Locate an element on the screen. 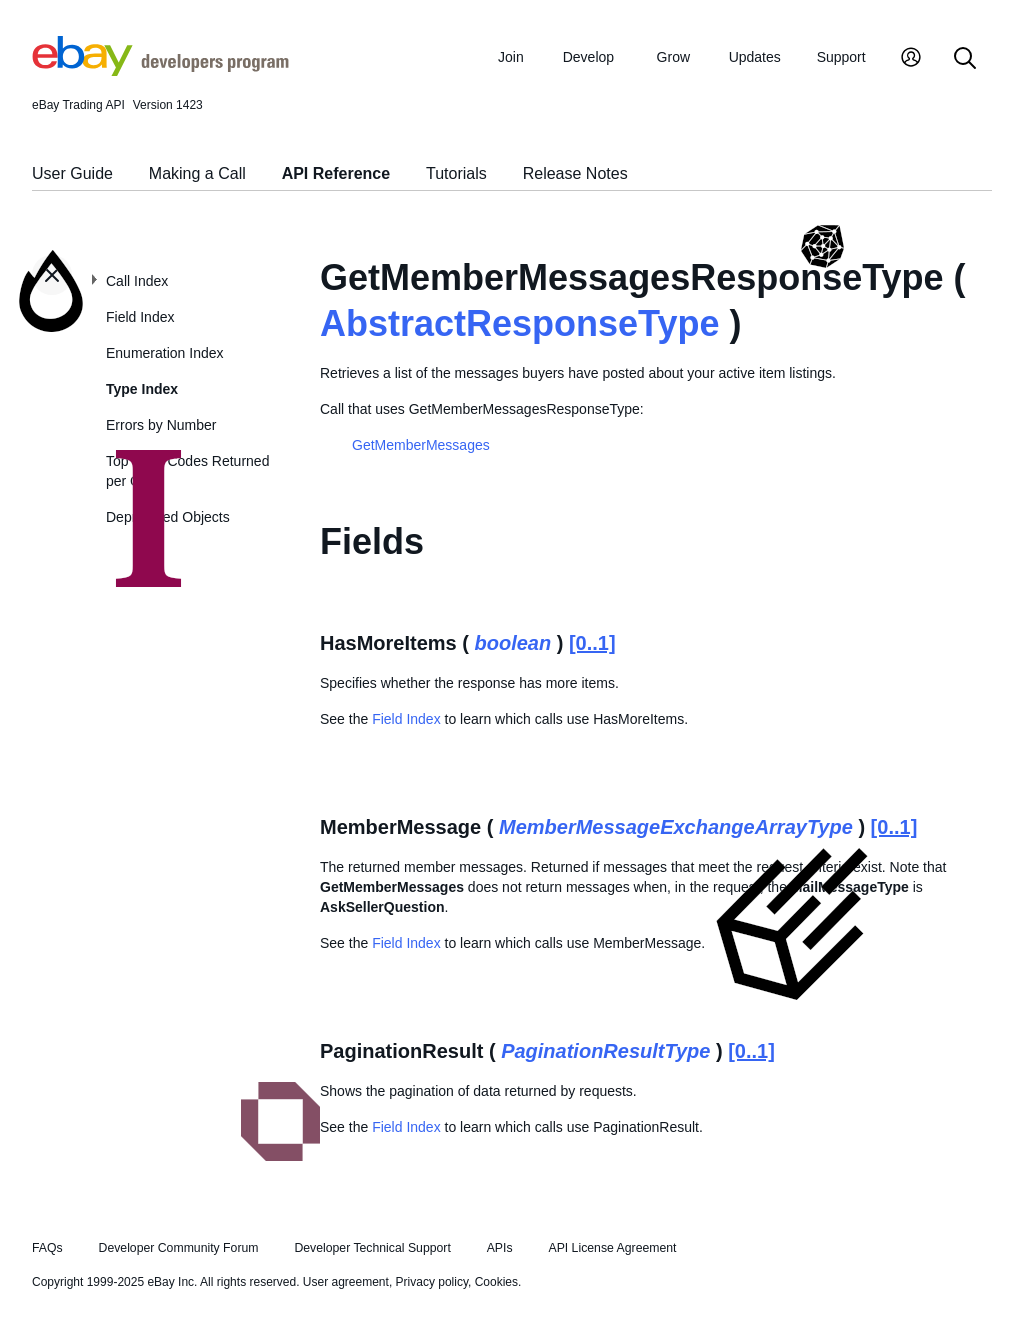  iced framework logo is located at coordinates (792, 924).